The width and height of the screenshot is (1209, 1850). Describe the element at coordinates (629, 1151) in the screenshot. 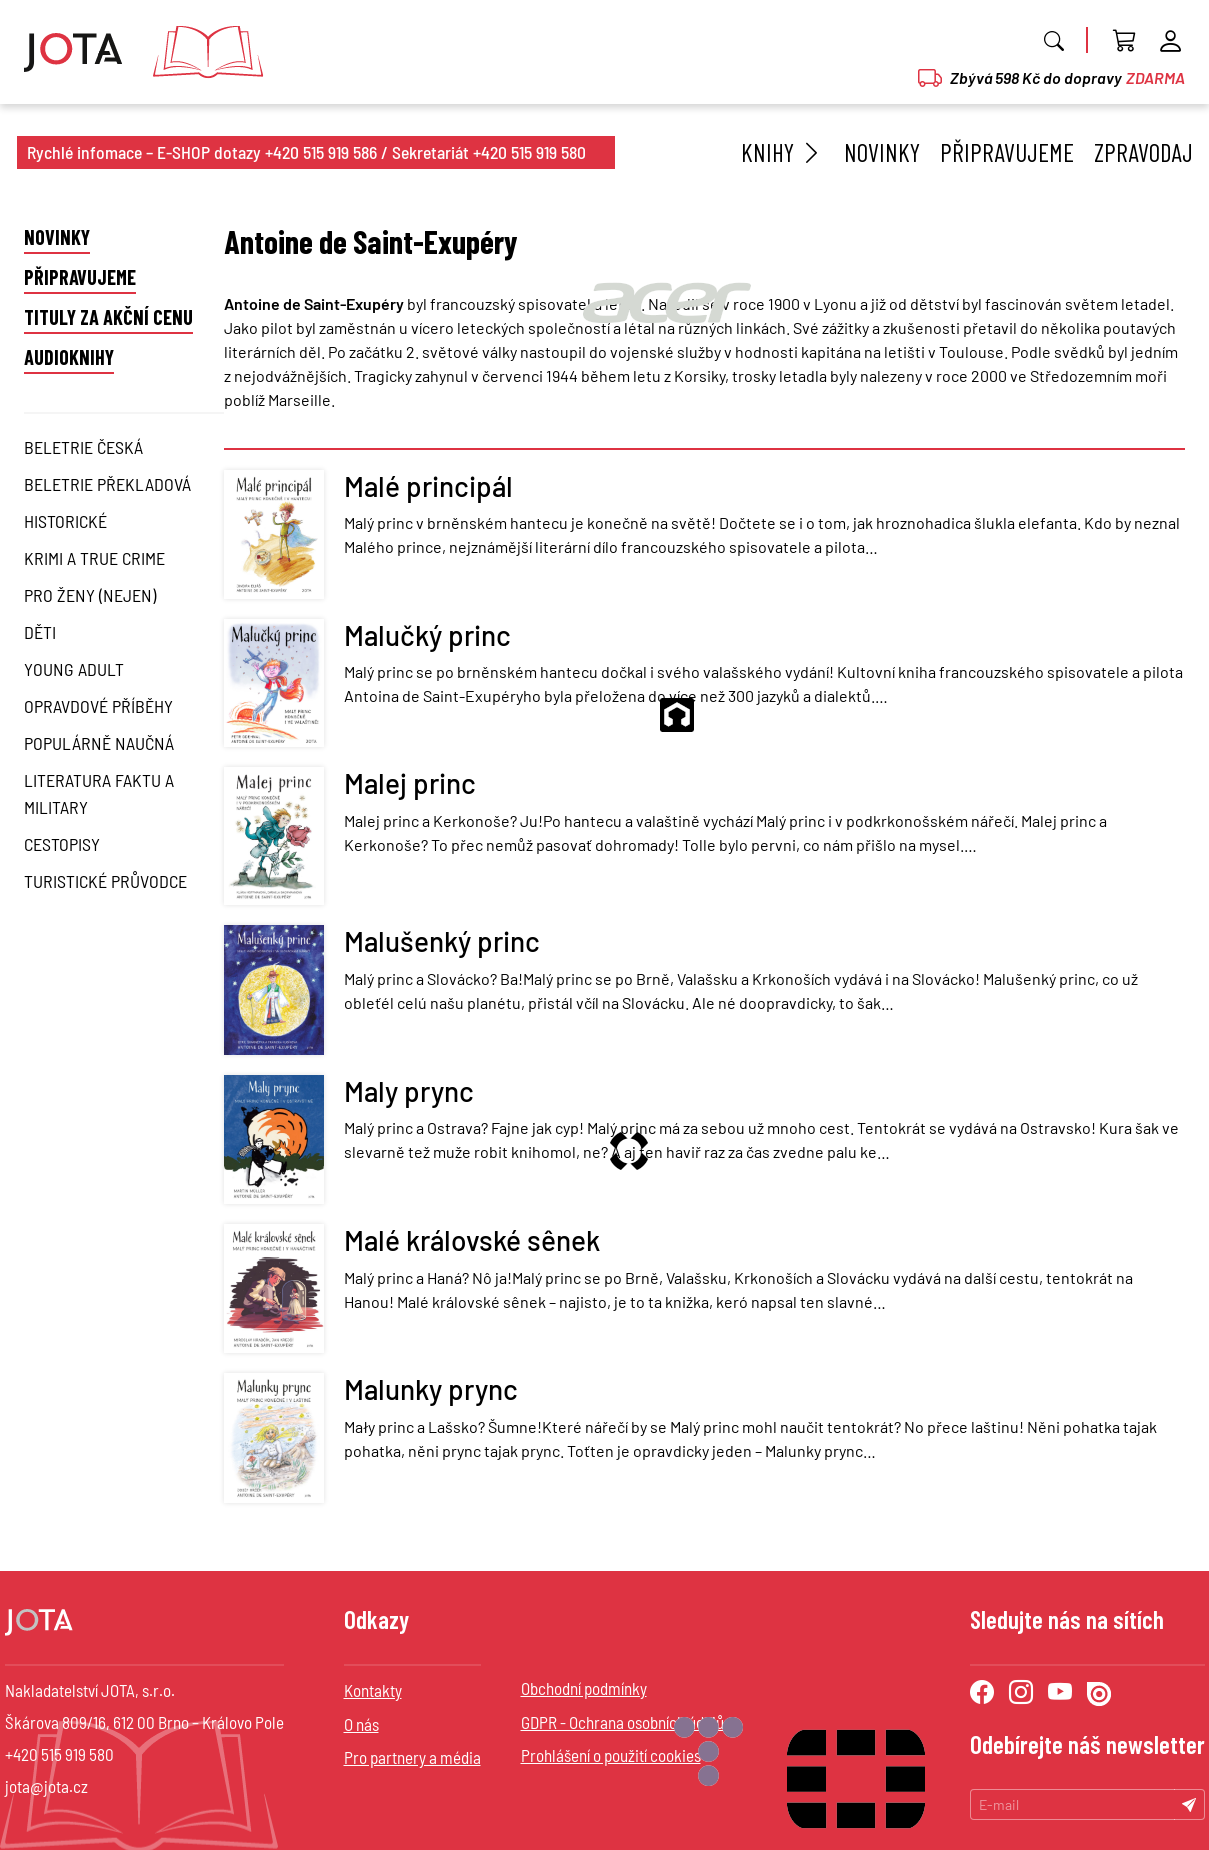

I see `open the TableCheck restaurant reservation app` at that location.